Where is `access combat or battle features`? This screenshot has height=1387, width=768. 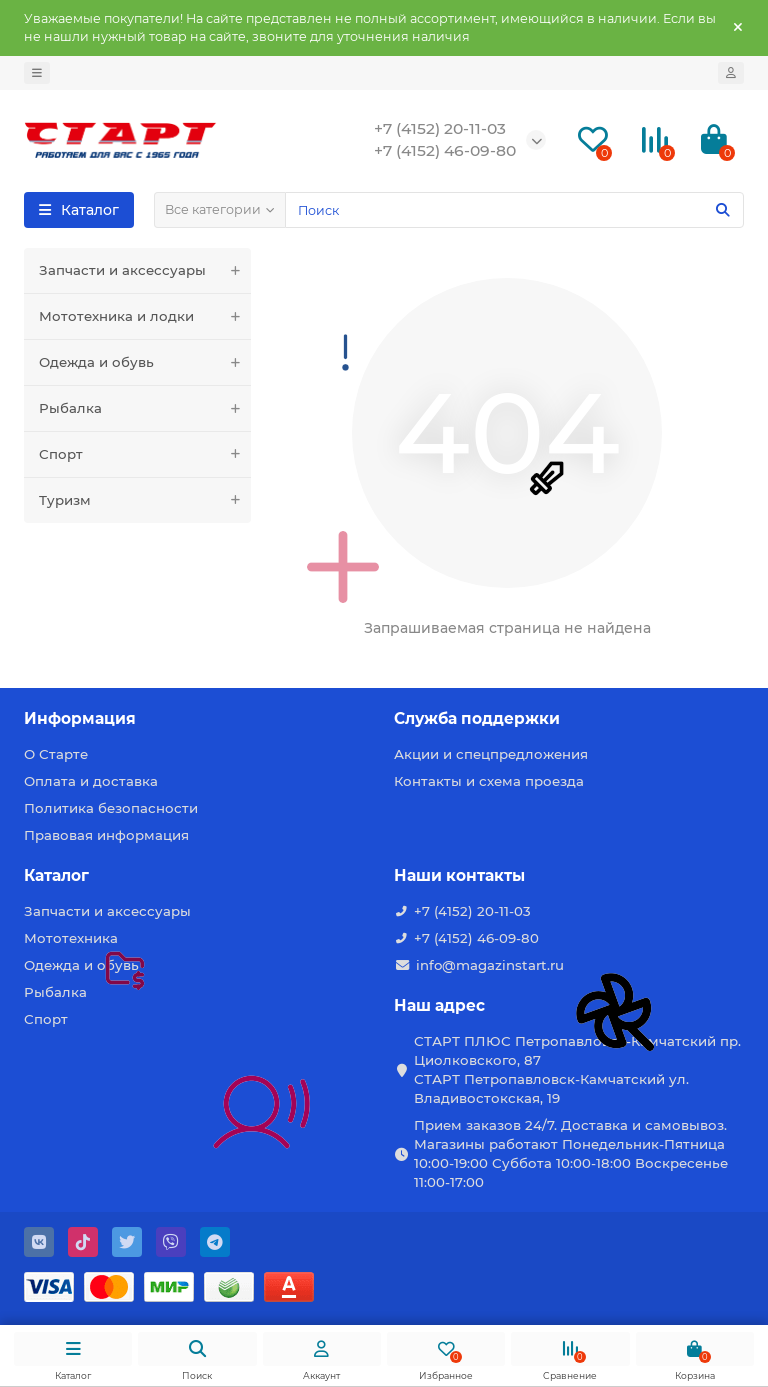 access combat or battle features is located at coordinates (547, 477).